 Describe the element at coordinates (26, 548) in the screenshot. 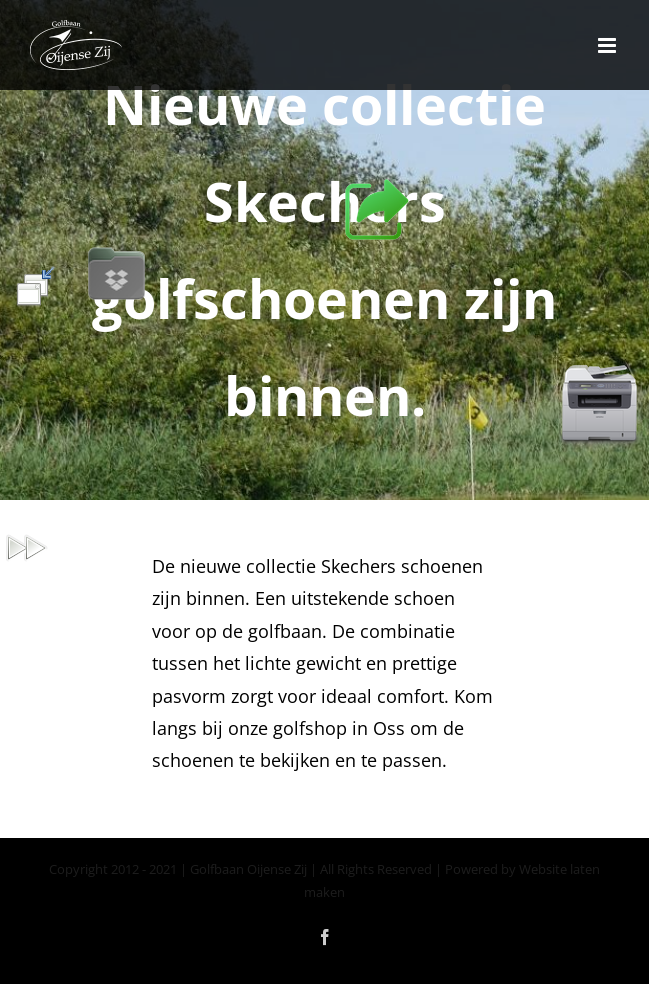

I see `skip to next track` at that location.